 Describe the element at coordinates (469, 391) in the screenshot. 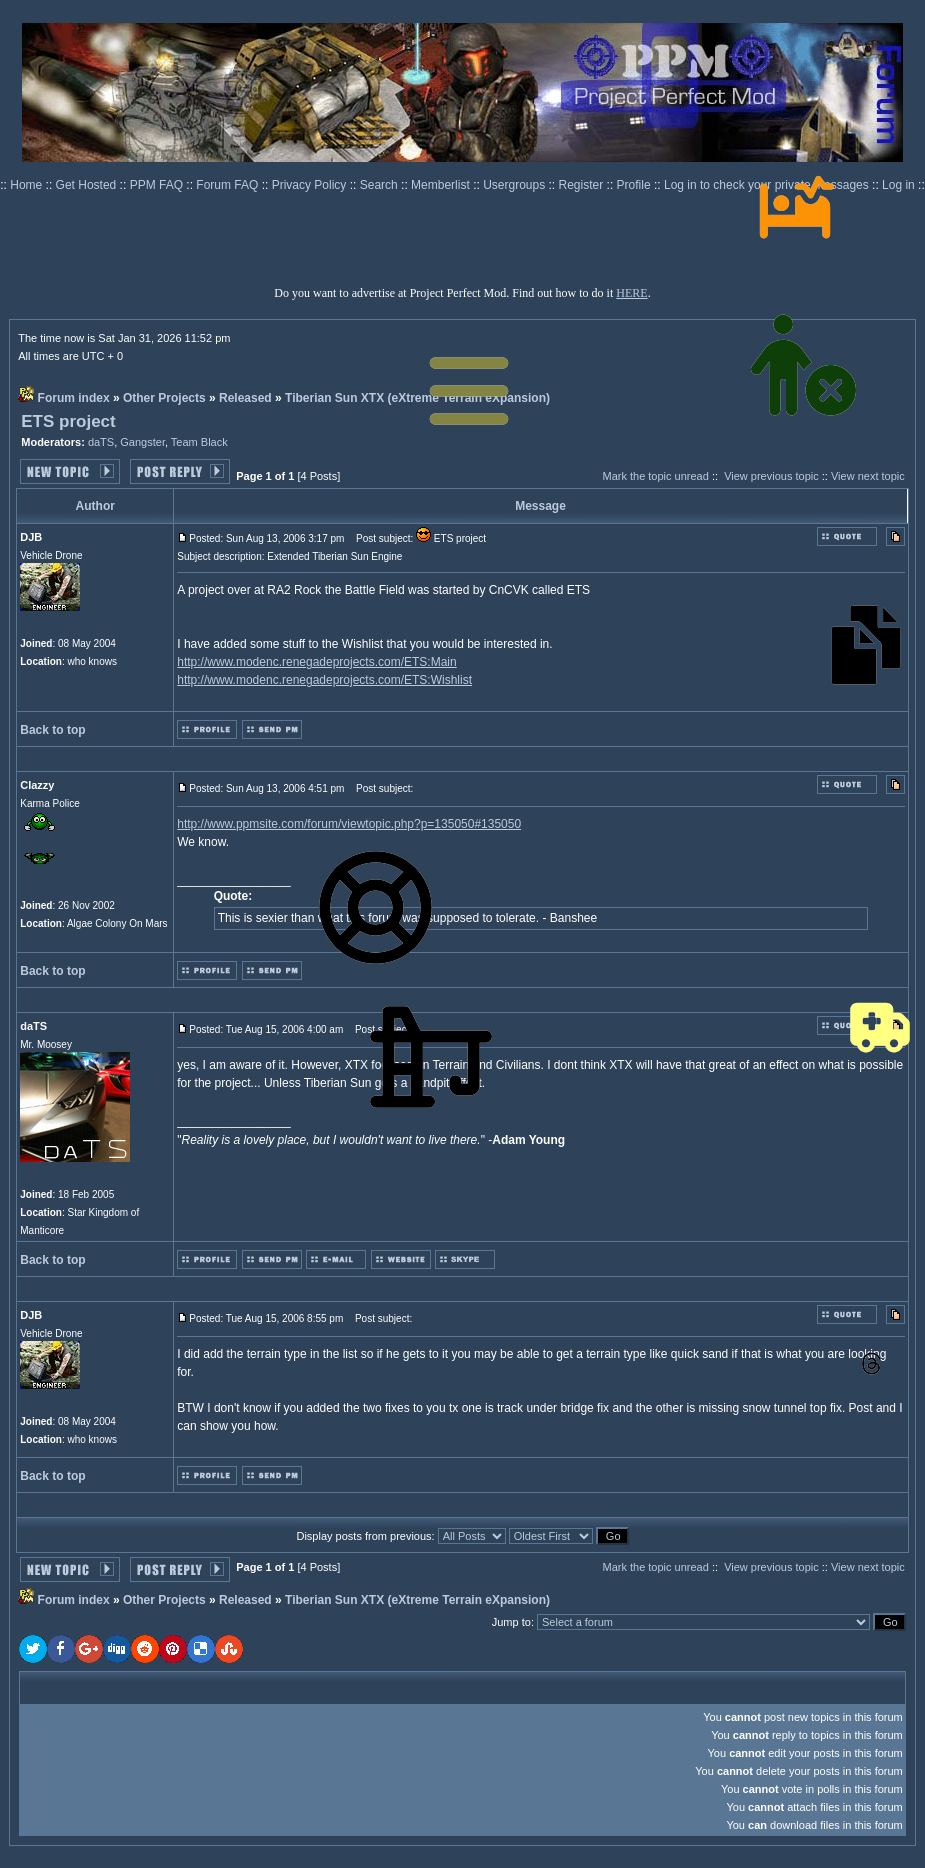

I see `open navigation menu` at that location.